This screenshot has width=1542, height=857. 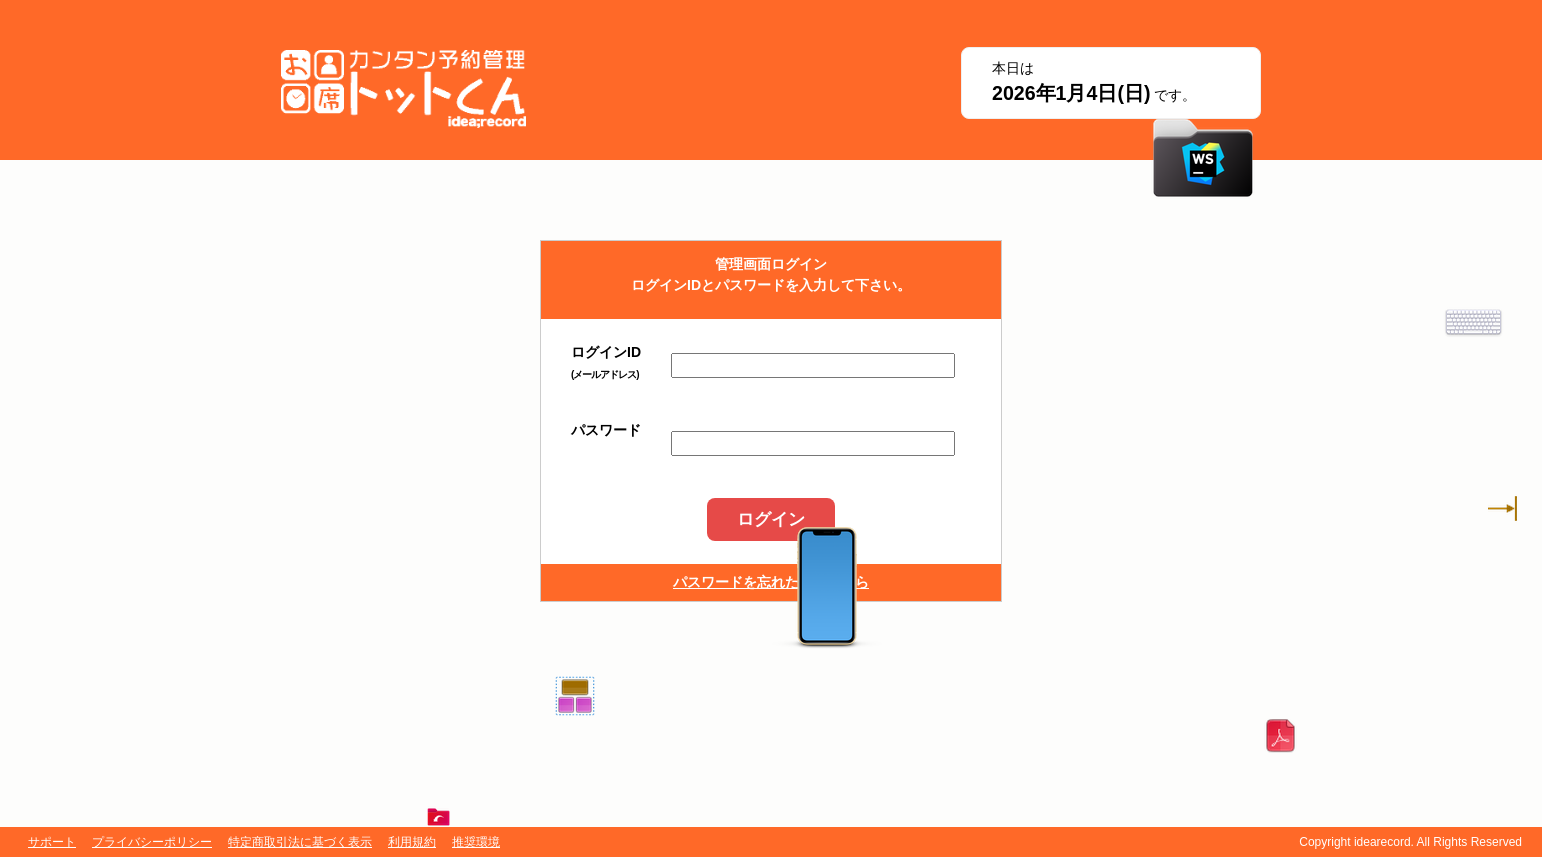 What do you see at coordinates (575, 696) in the screenshot?
I see `select all items in the current view` at bounding box center [575, 696].